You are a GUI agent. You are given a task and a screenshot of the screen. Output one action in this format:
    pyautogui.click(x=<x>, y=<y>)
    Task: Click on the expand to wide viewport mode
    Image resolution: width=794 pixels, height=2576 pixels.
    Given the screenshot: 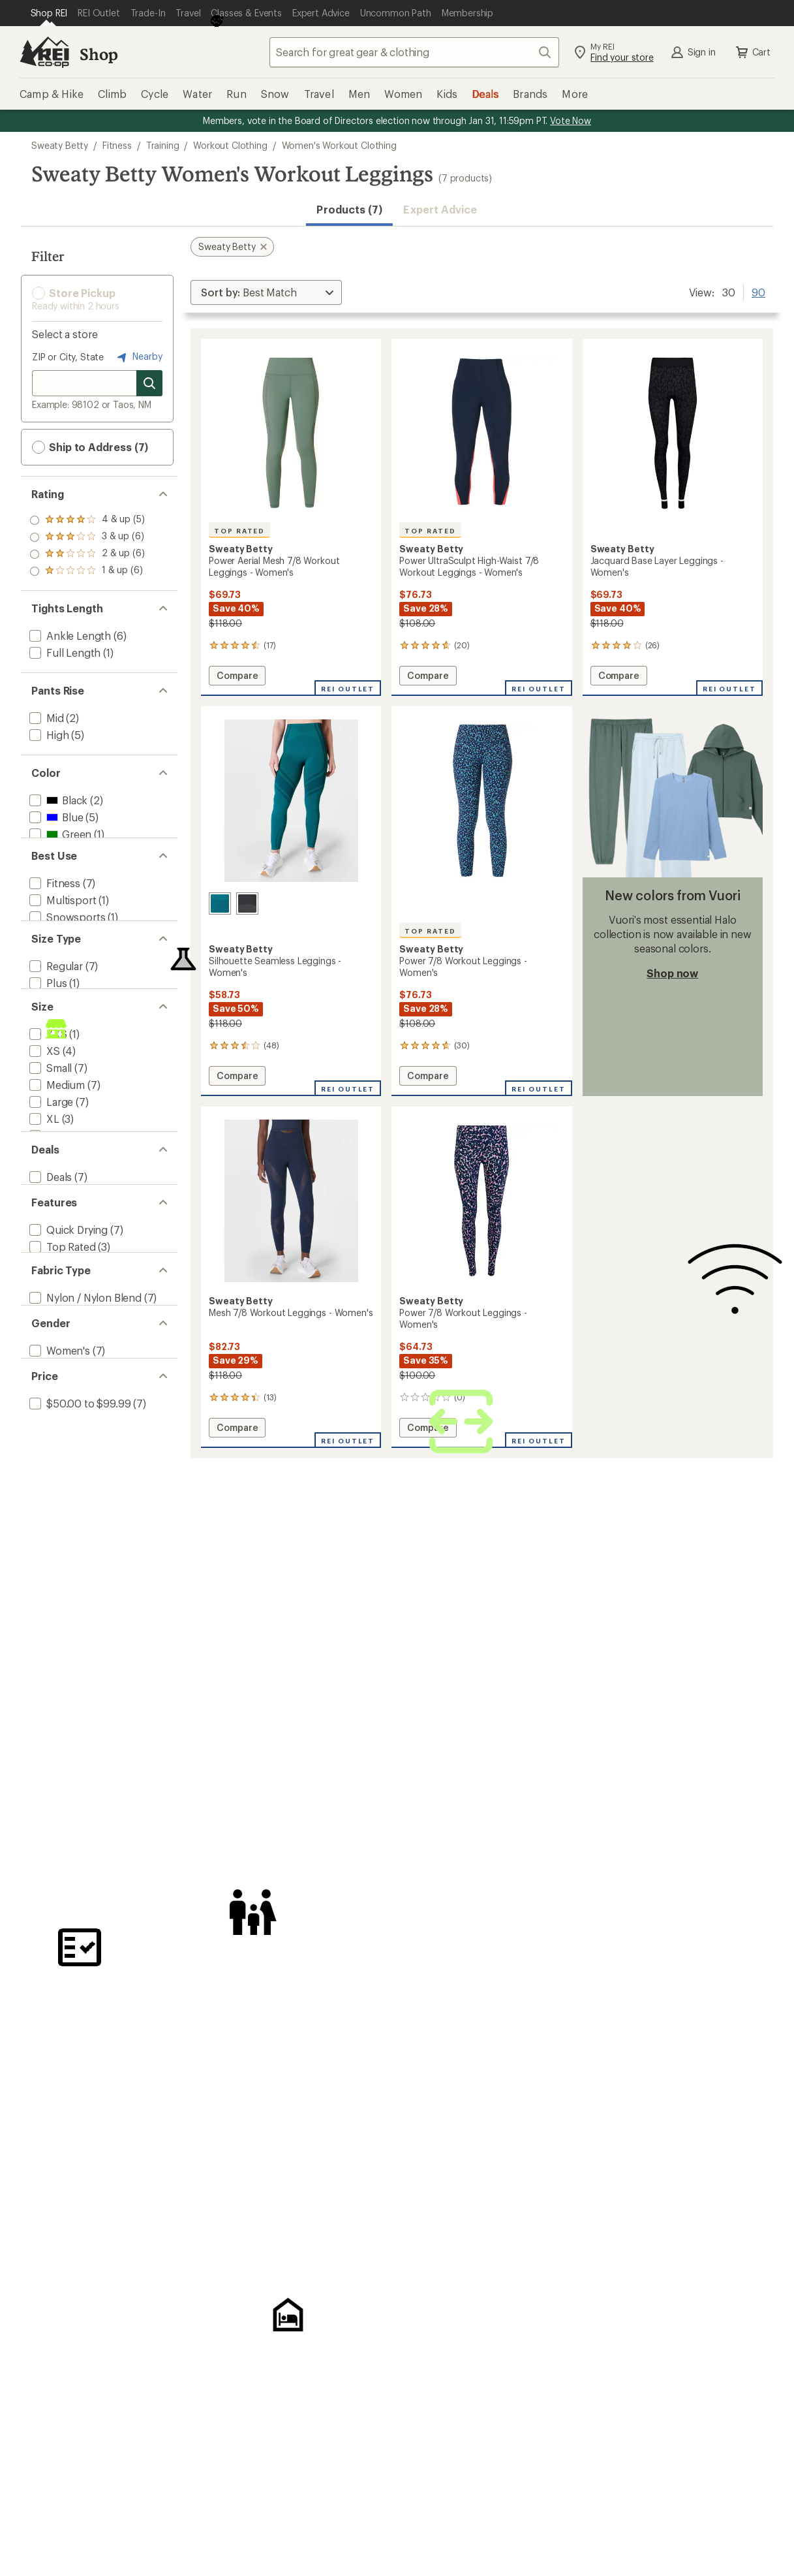 What is the action you would take?
    pyautogui.click(x=461, y=1421)
    